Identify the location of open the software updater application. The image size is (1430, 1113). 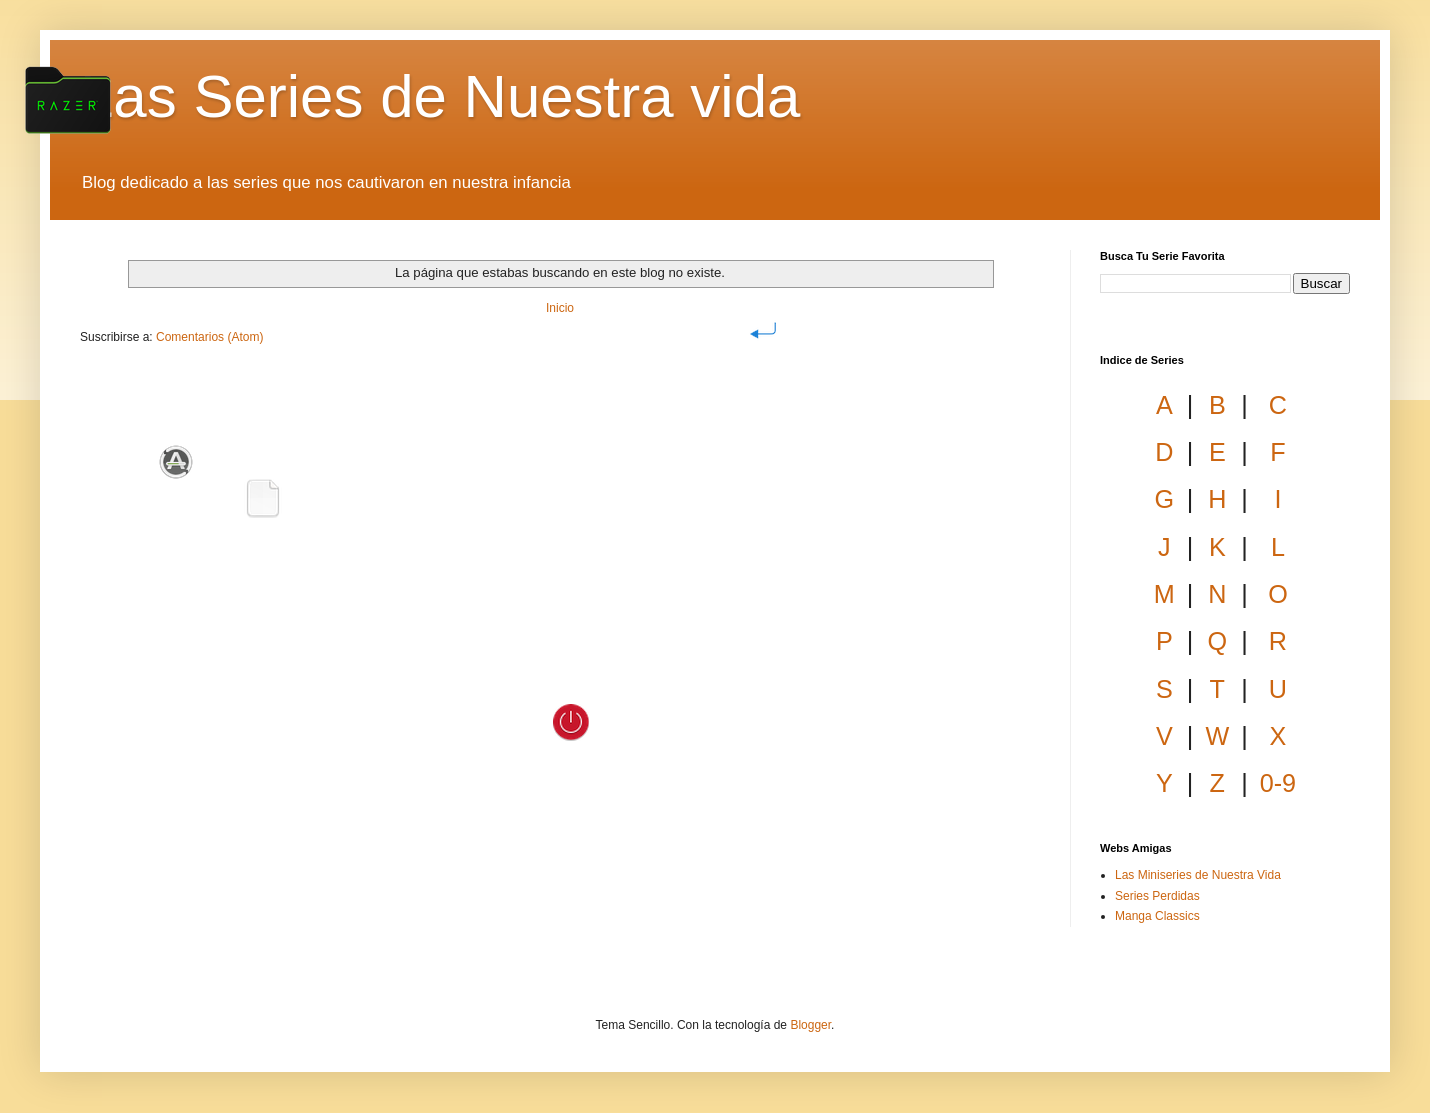
(176, 462).